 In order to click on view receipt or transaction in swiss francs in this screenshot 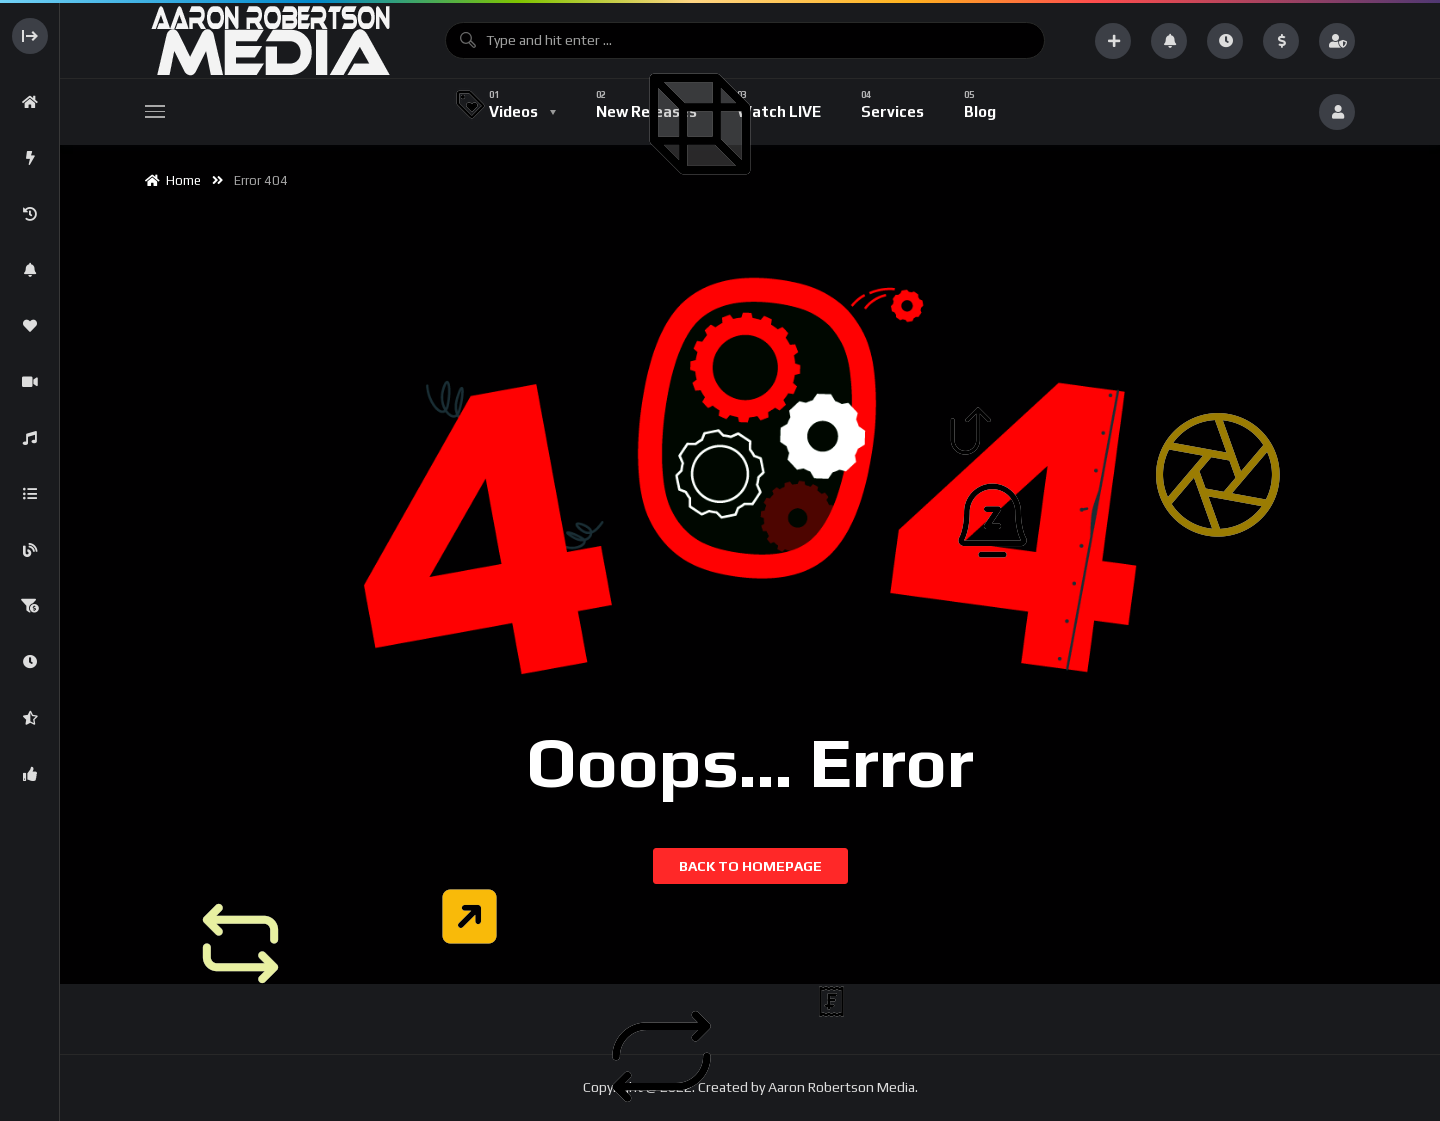, I will do `click(831, 1001)`.